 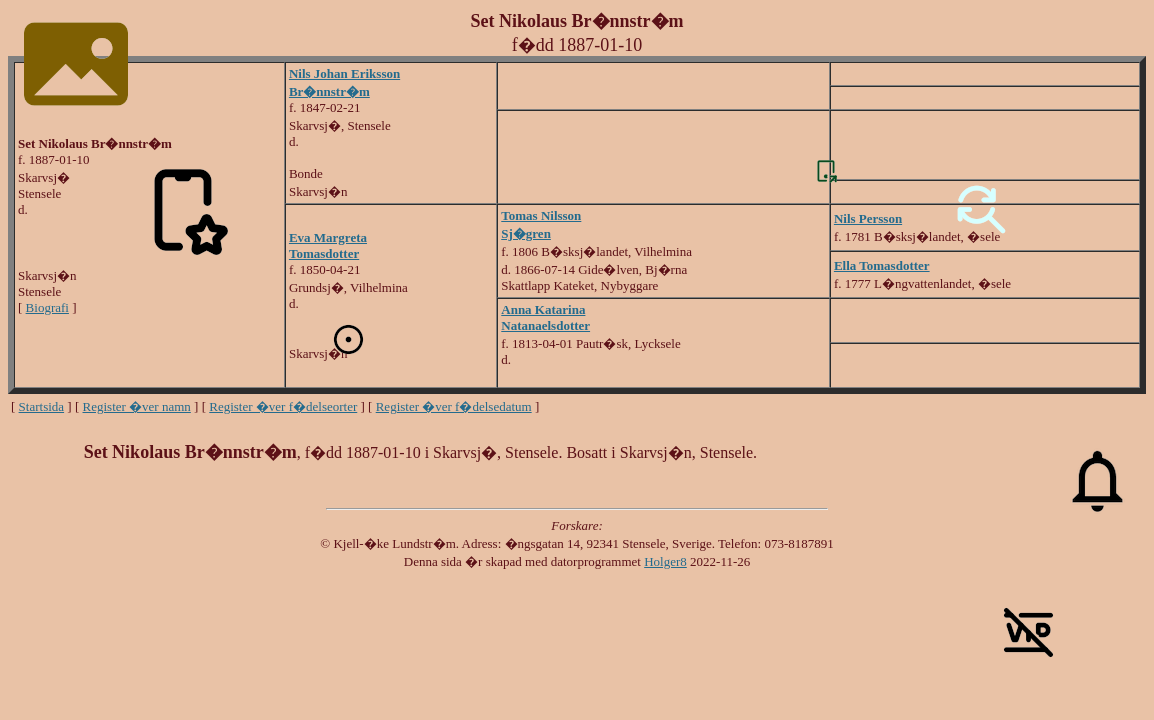 What do you see at coordinates (1097, 480) in the screenshot?
I see `view your notifications` at bounding box center [1097, 480].